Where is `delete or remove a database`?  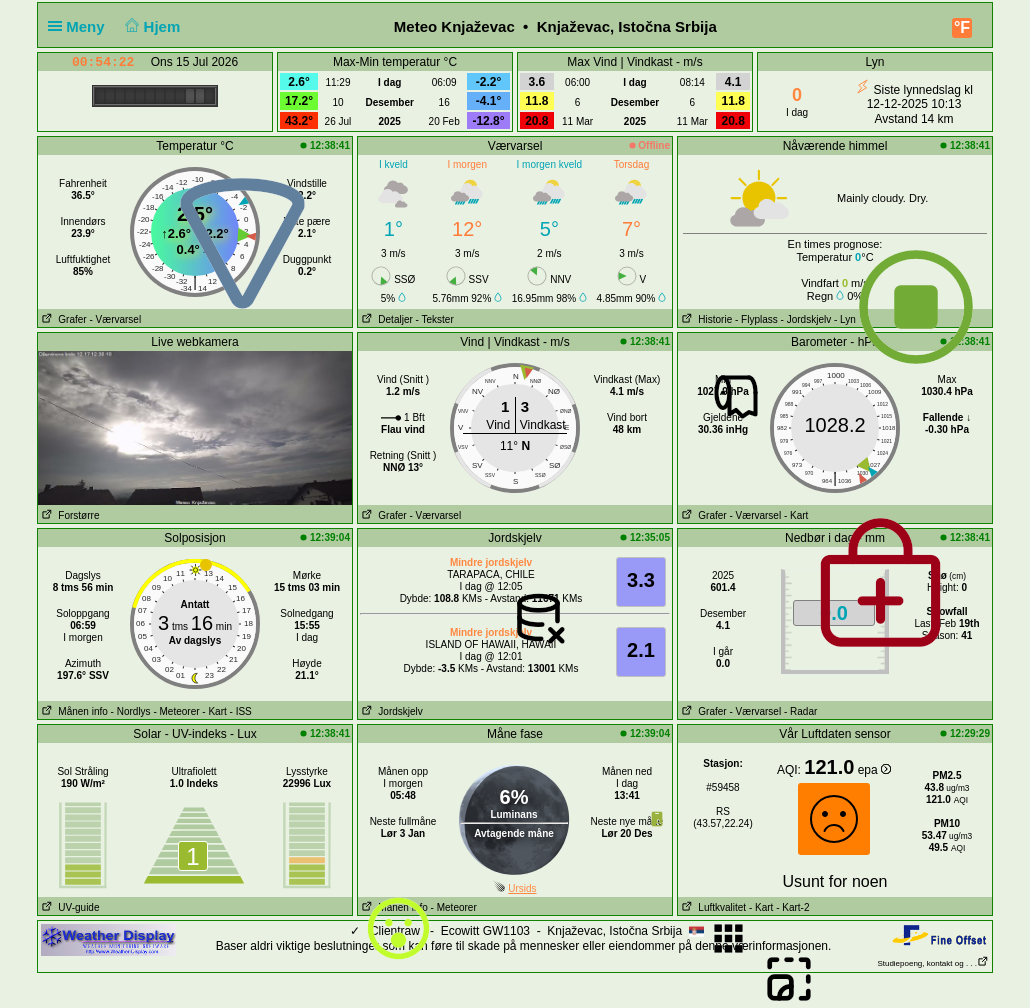
delete or remove a database is located at coordinates (538, 617).